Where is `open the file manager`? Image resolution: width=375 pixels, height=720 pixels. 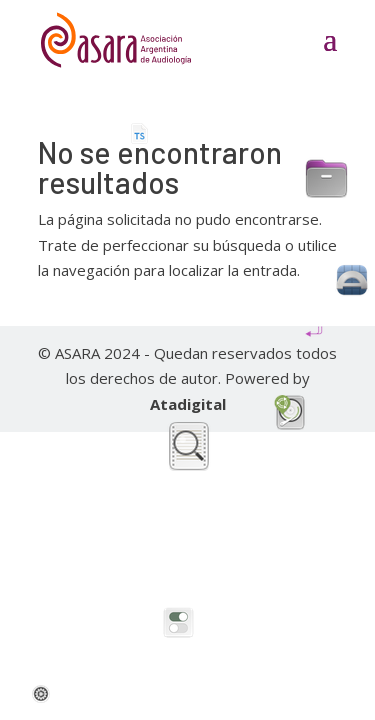 open the file manager is located at coordinates (326, 178).